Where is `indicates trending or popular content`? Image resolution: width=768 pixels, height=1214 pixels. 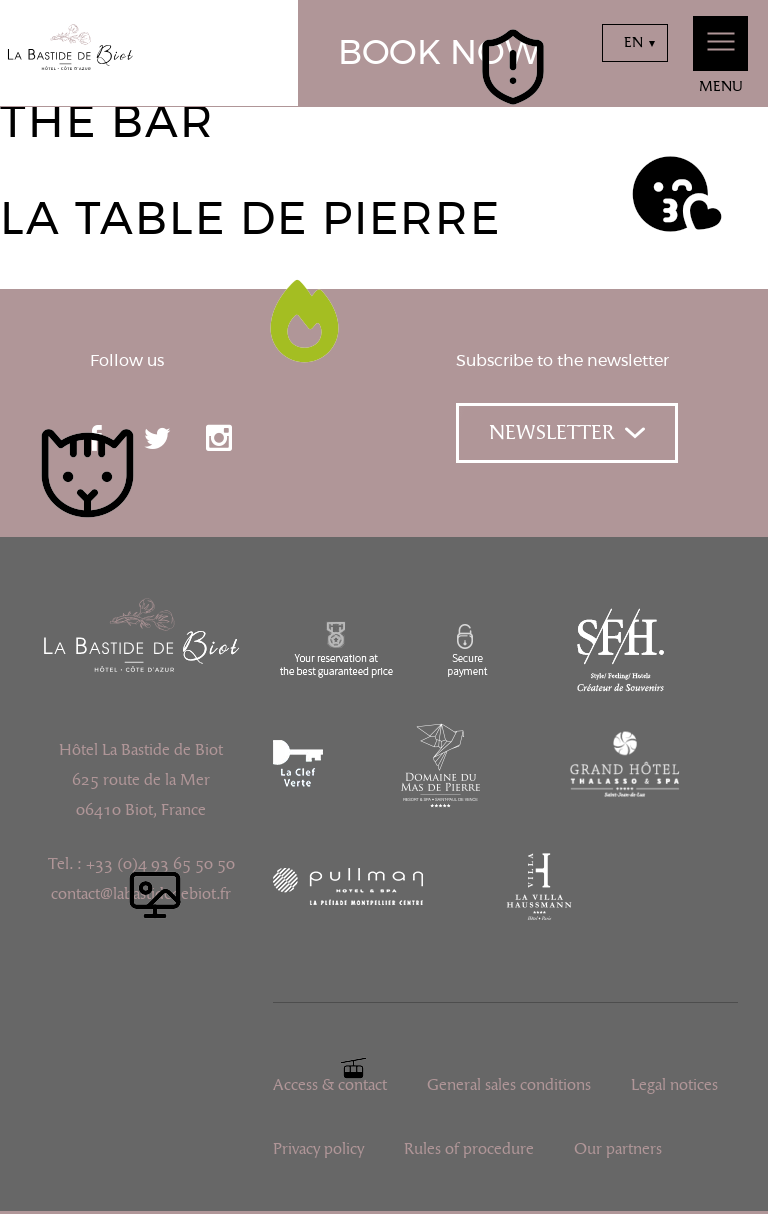
indicates trending or popular content is located at coordinates (304, 323).